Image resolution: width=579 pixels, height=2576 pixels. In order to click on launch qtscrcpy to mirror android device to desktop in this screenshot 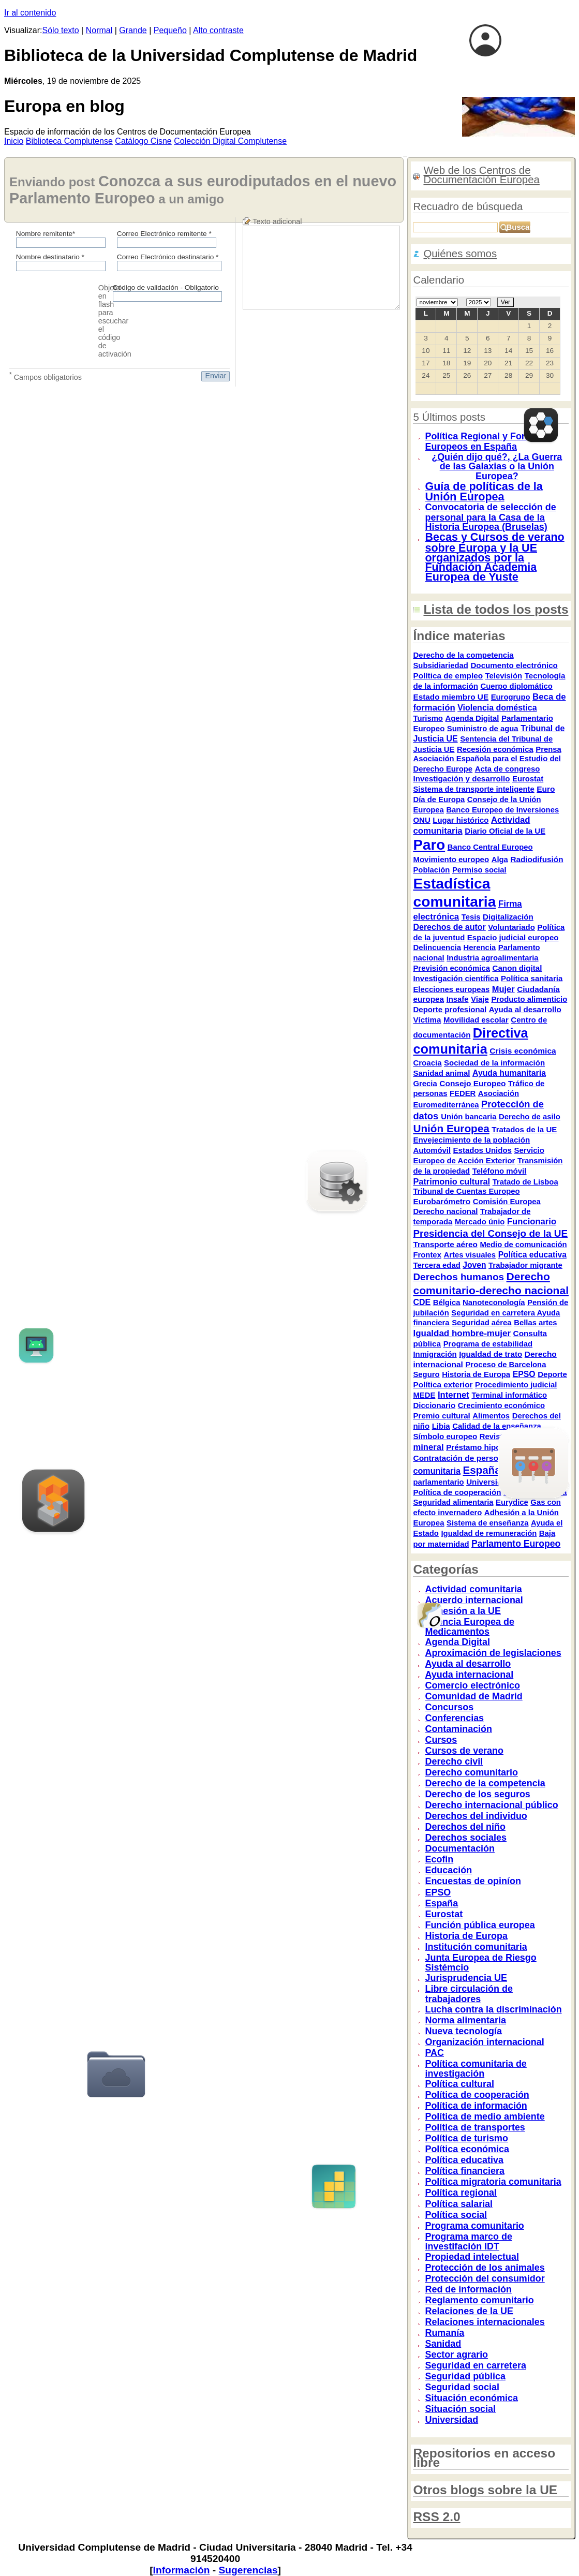, I will do `click(36, 1345)`.